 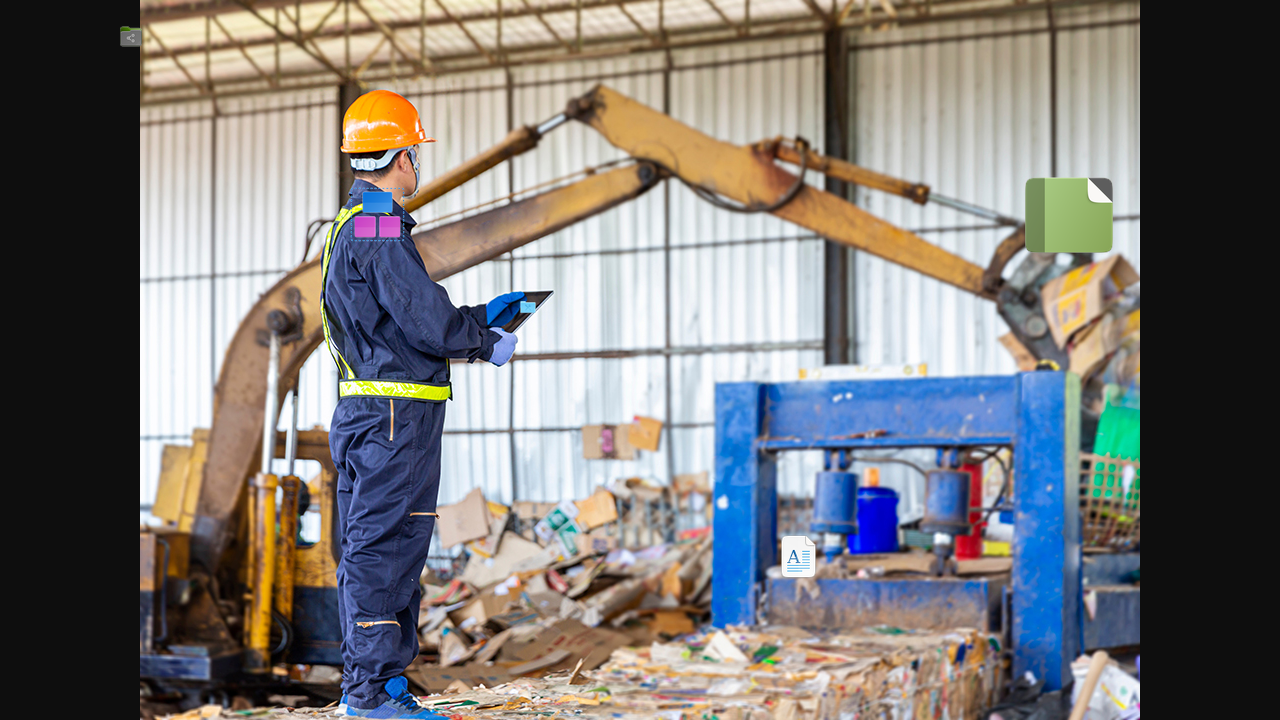 I want to click on open the utilities folder, so click(x=528, y=307).